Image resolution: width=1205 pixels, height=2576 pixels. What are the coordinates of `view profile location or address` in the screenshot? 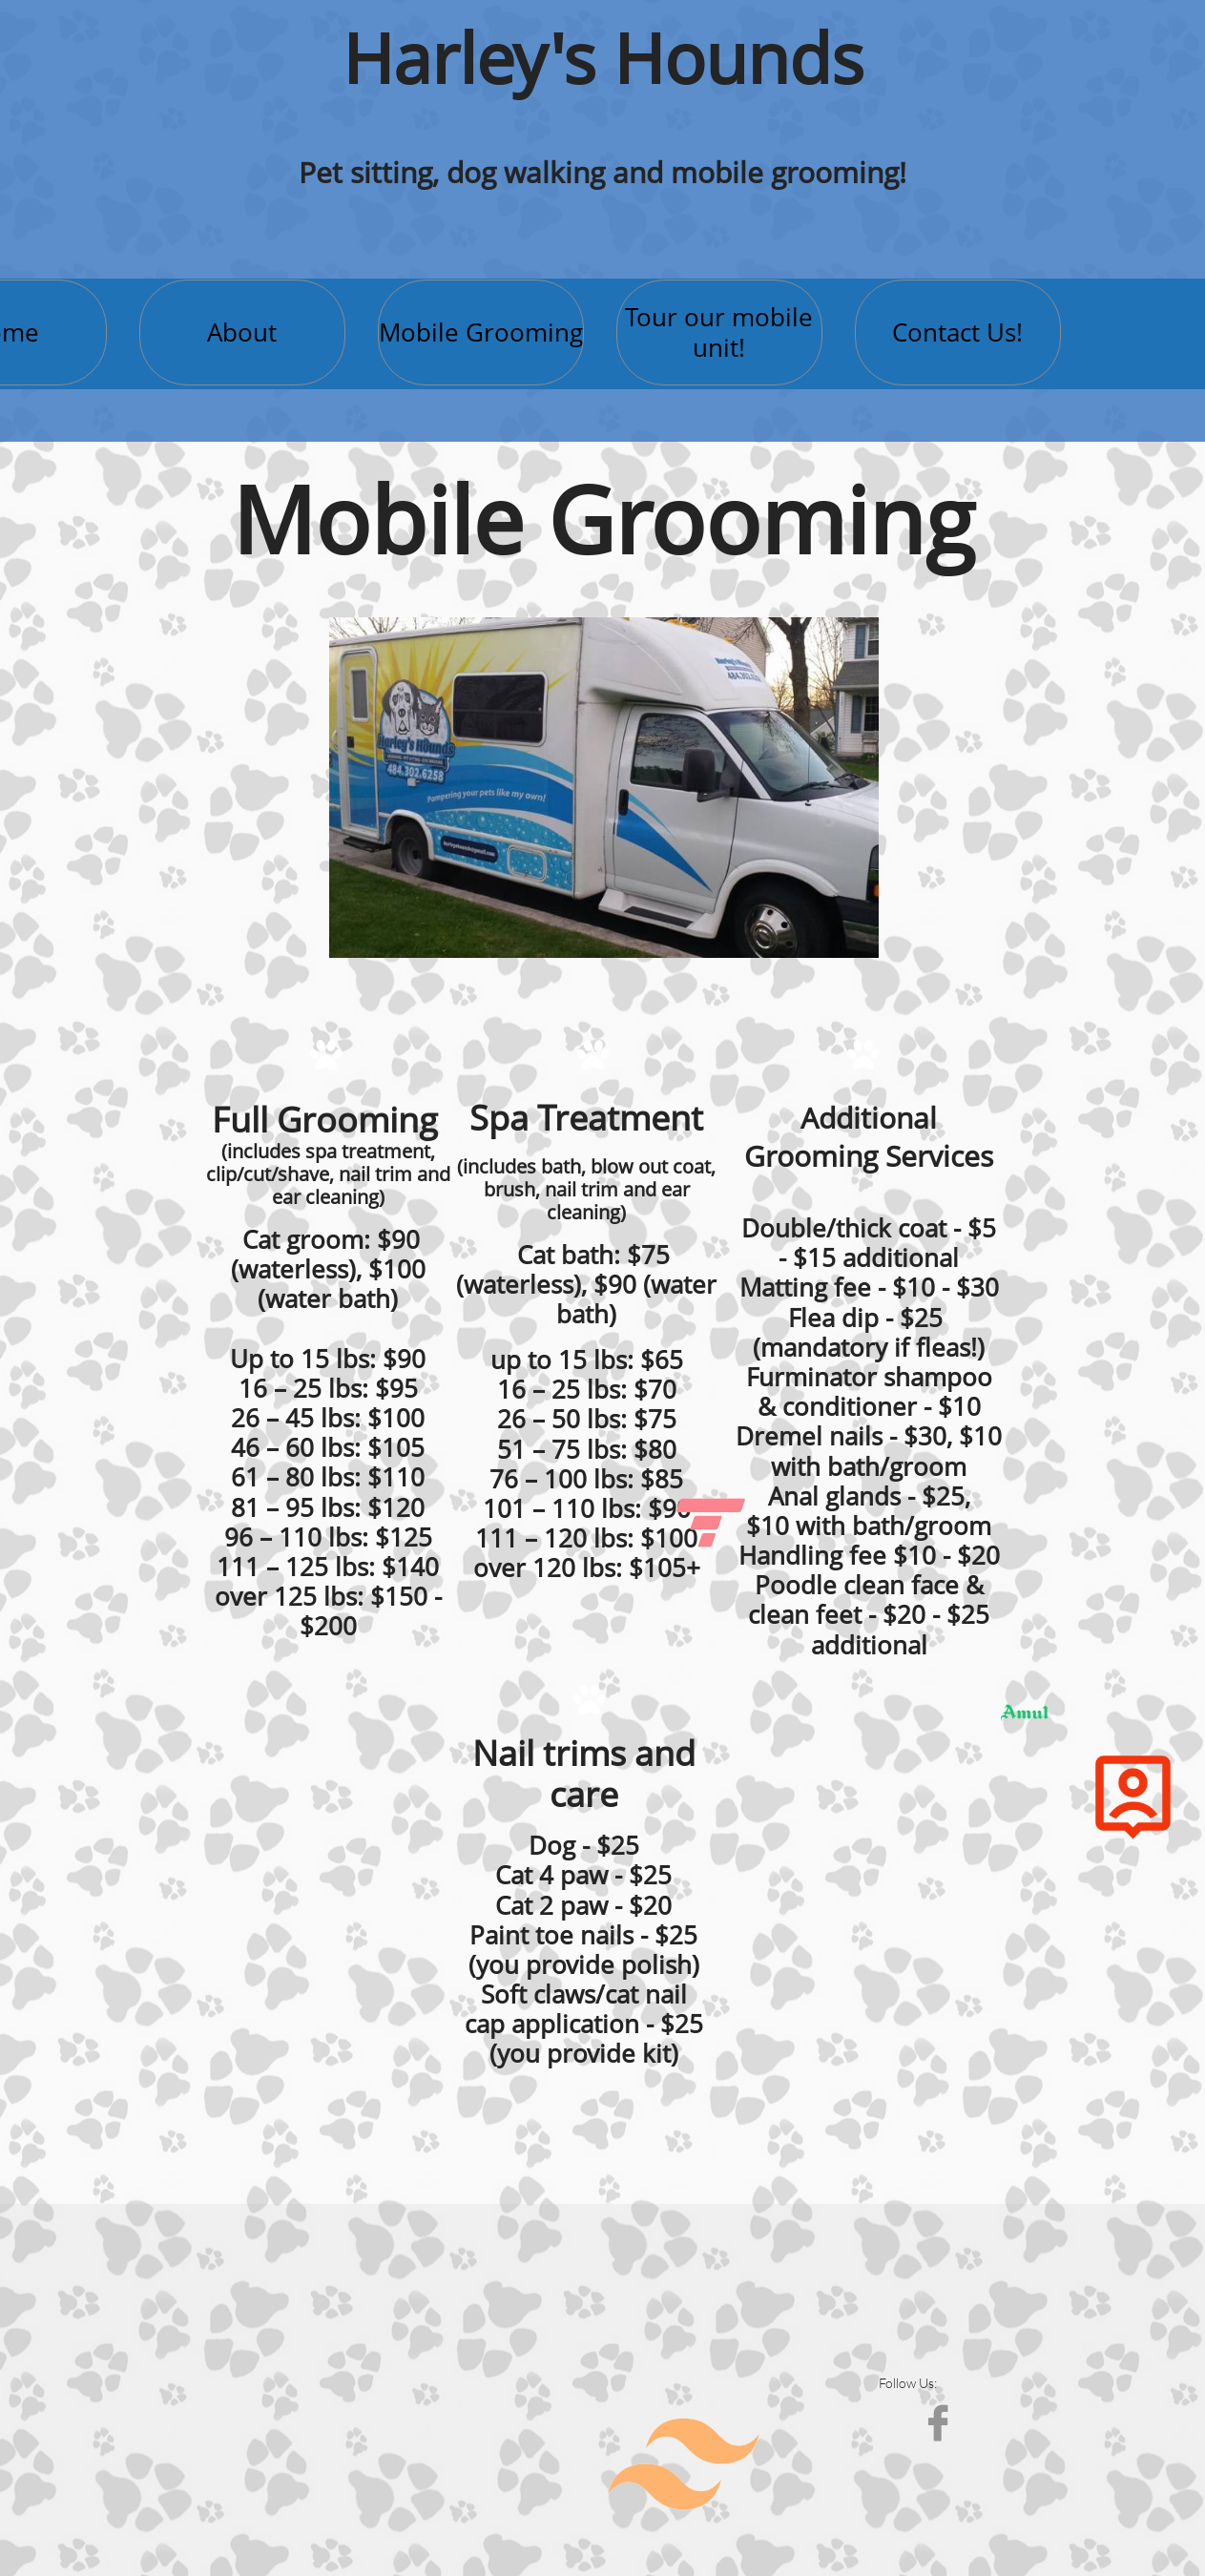 It's located at (1132, 1793).